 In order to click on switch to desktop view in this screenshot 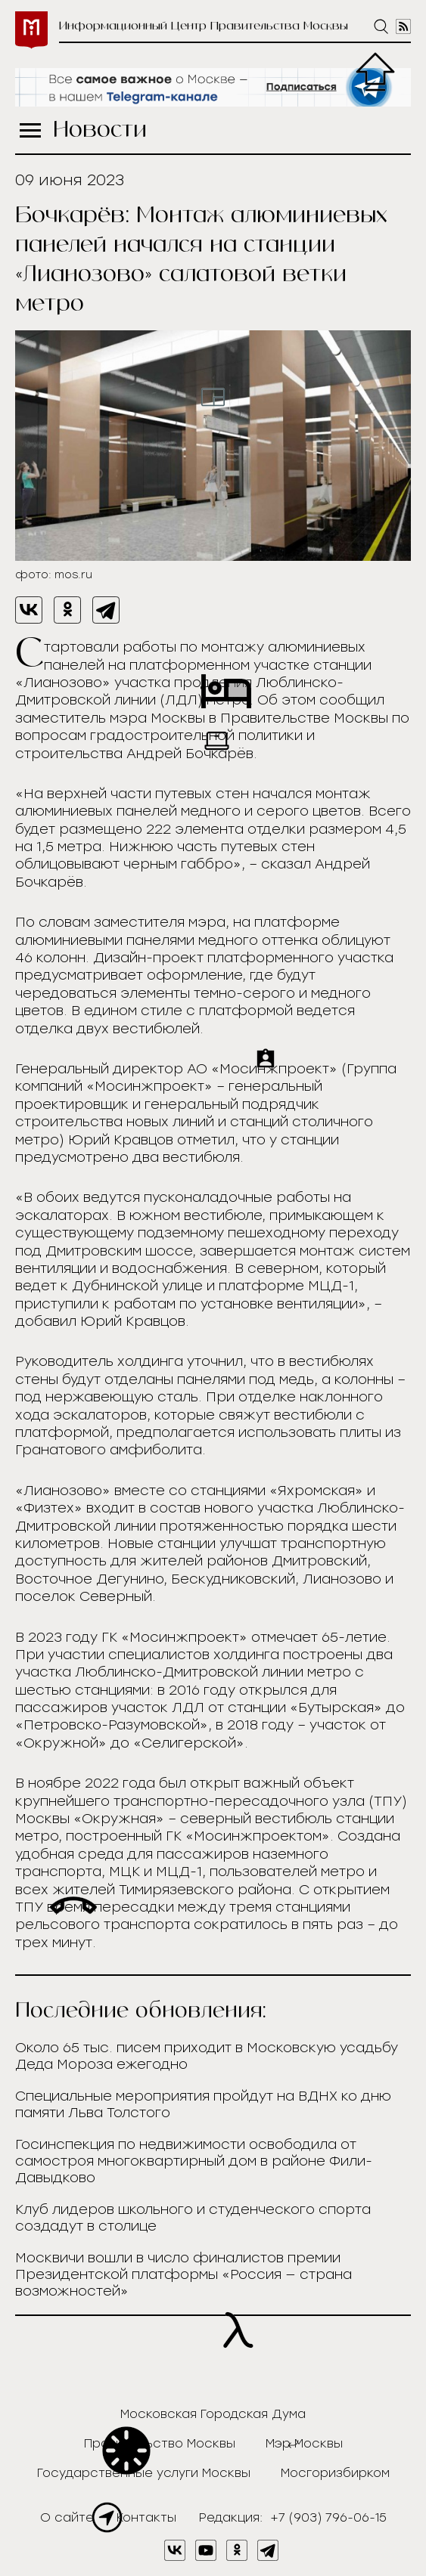, I will do `click(216, 740)`.